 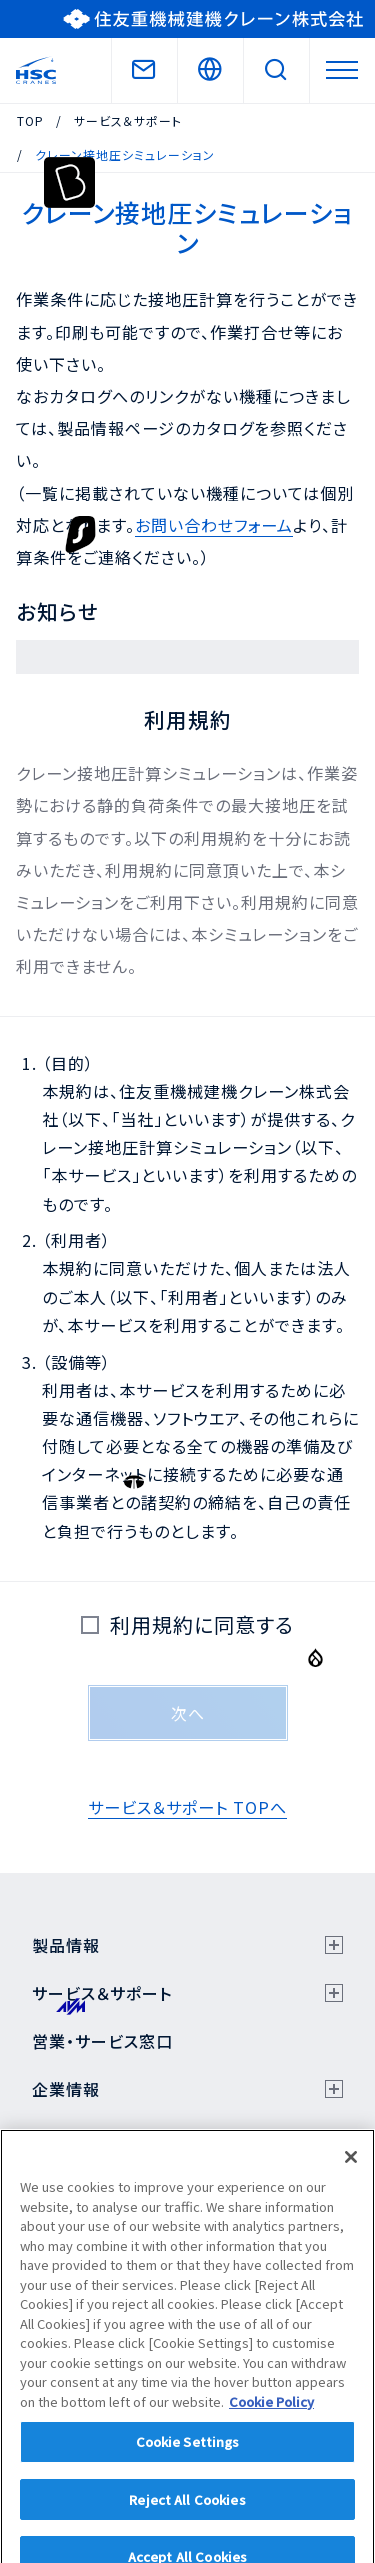 I want to click on tata group company logo, so click(x=134, y=1482).